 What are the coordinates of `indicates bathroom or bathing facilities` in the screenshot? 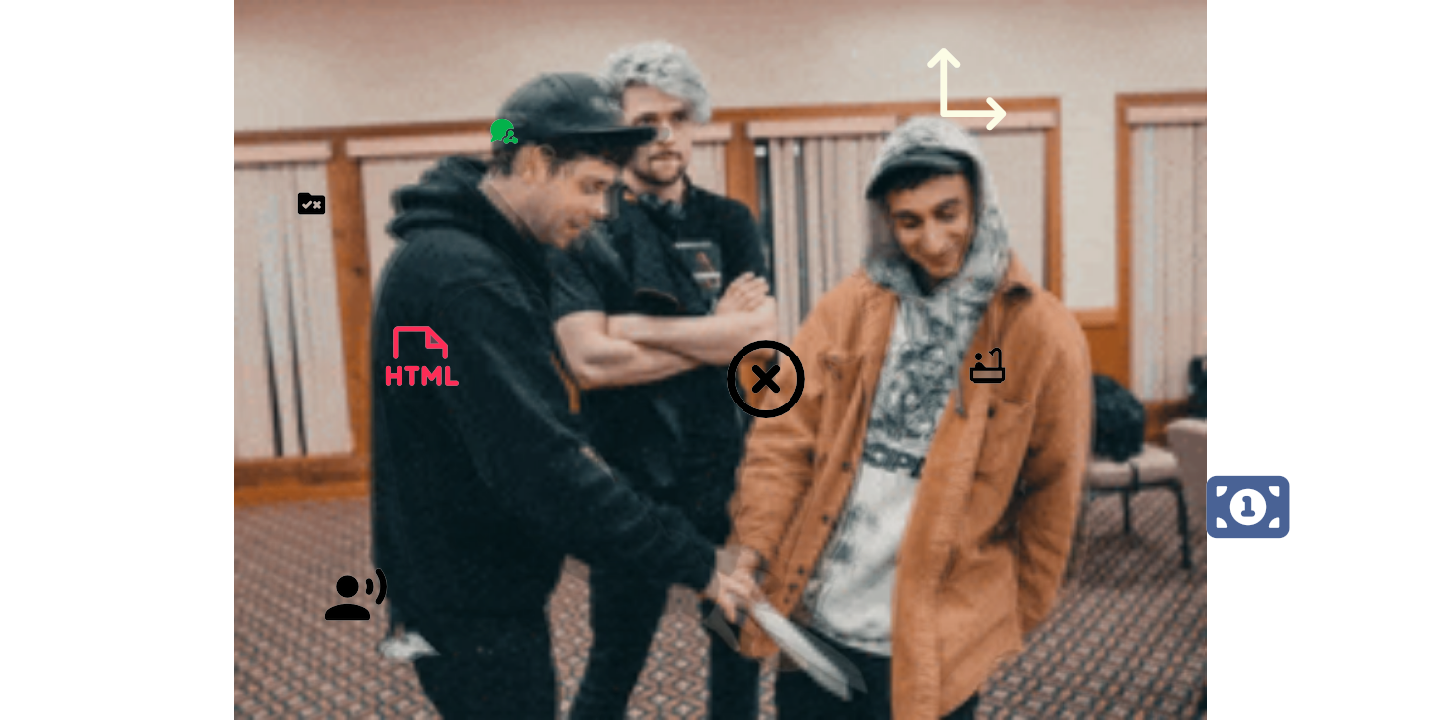 It's located at (987, 365).